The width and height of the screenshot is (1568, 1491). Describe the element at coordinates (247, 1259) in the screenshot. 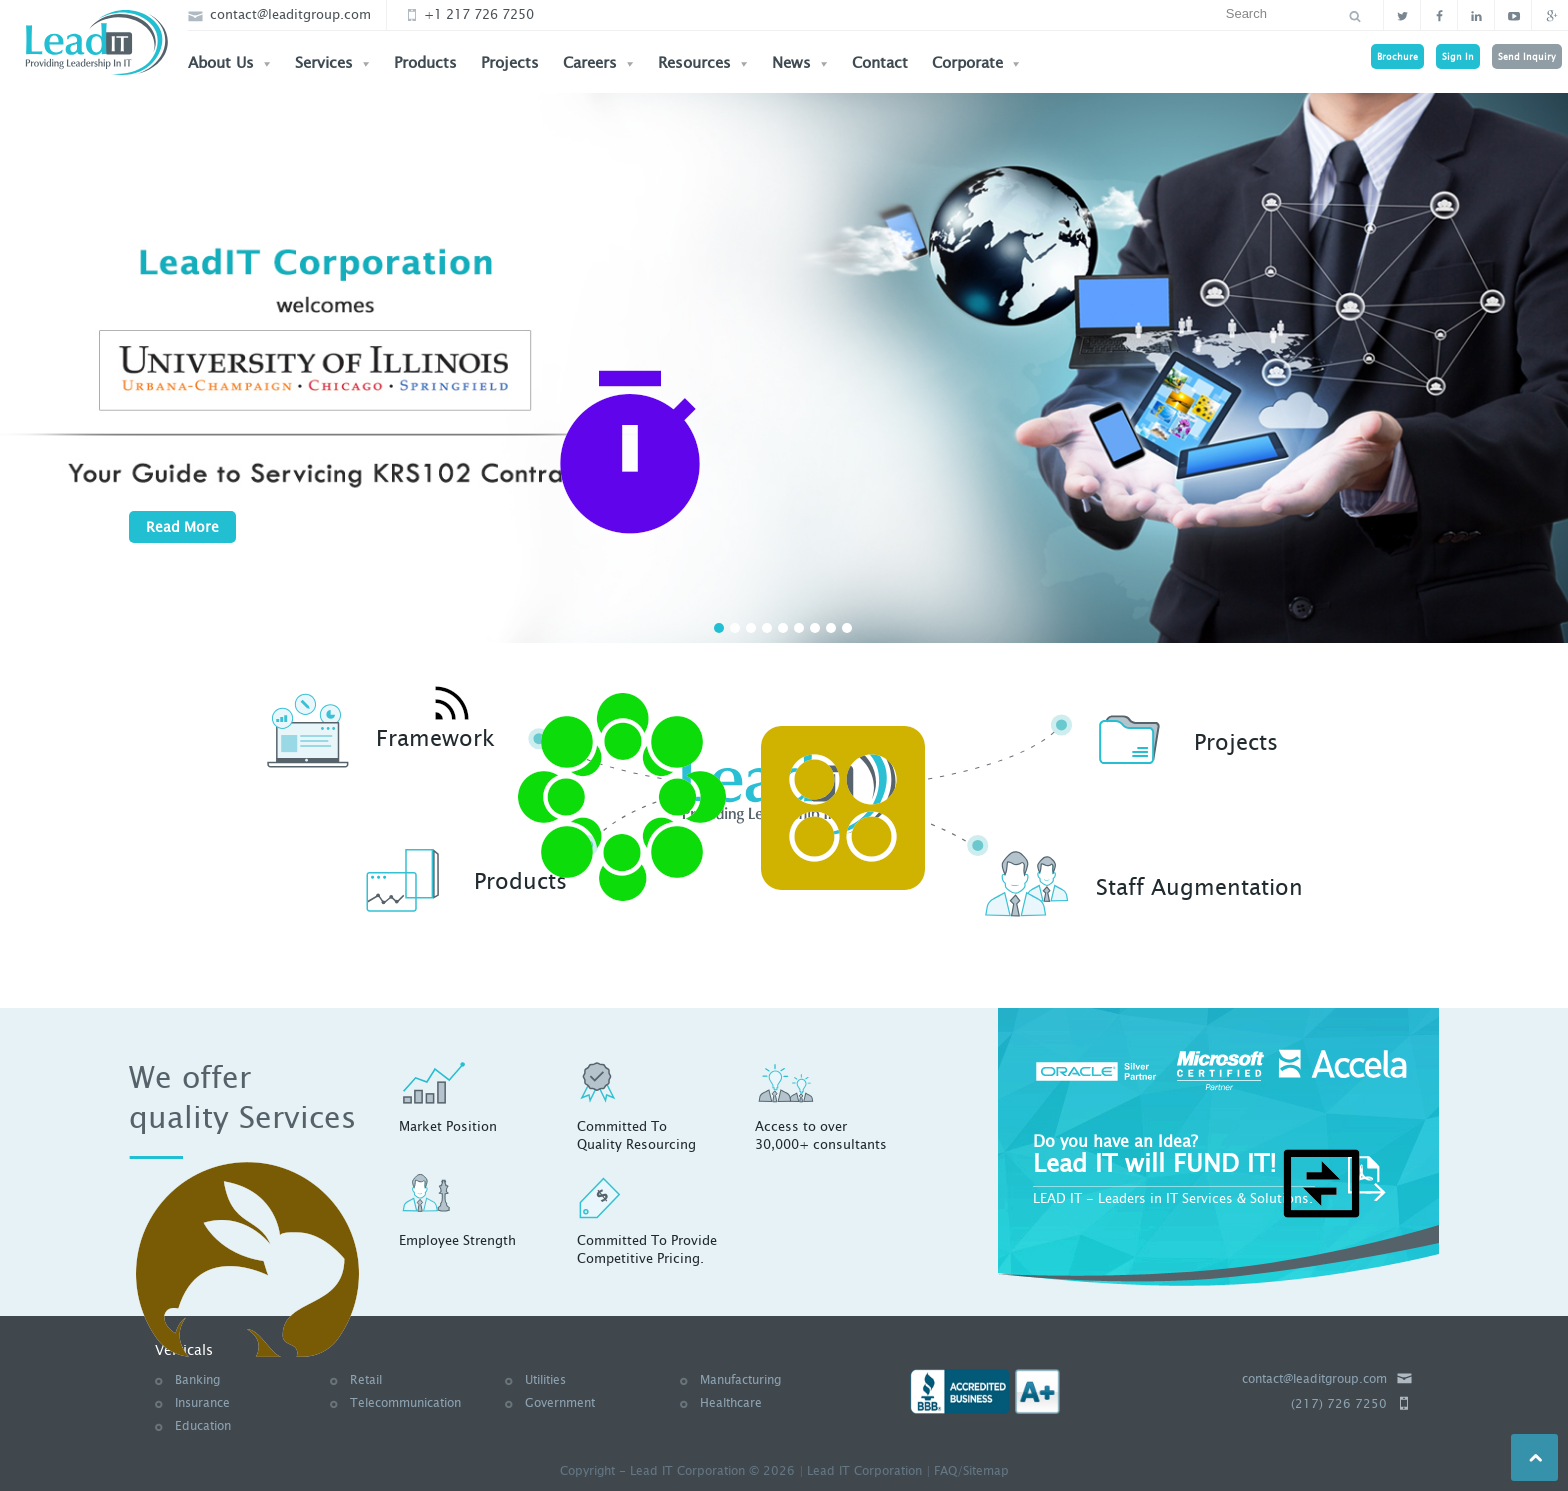

I see `coderabbit logo - ai-powered code review platform` at that location.